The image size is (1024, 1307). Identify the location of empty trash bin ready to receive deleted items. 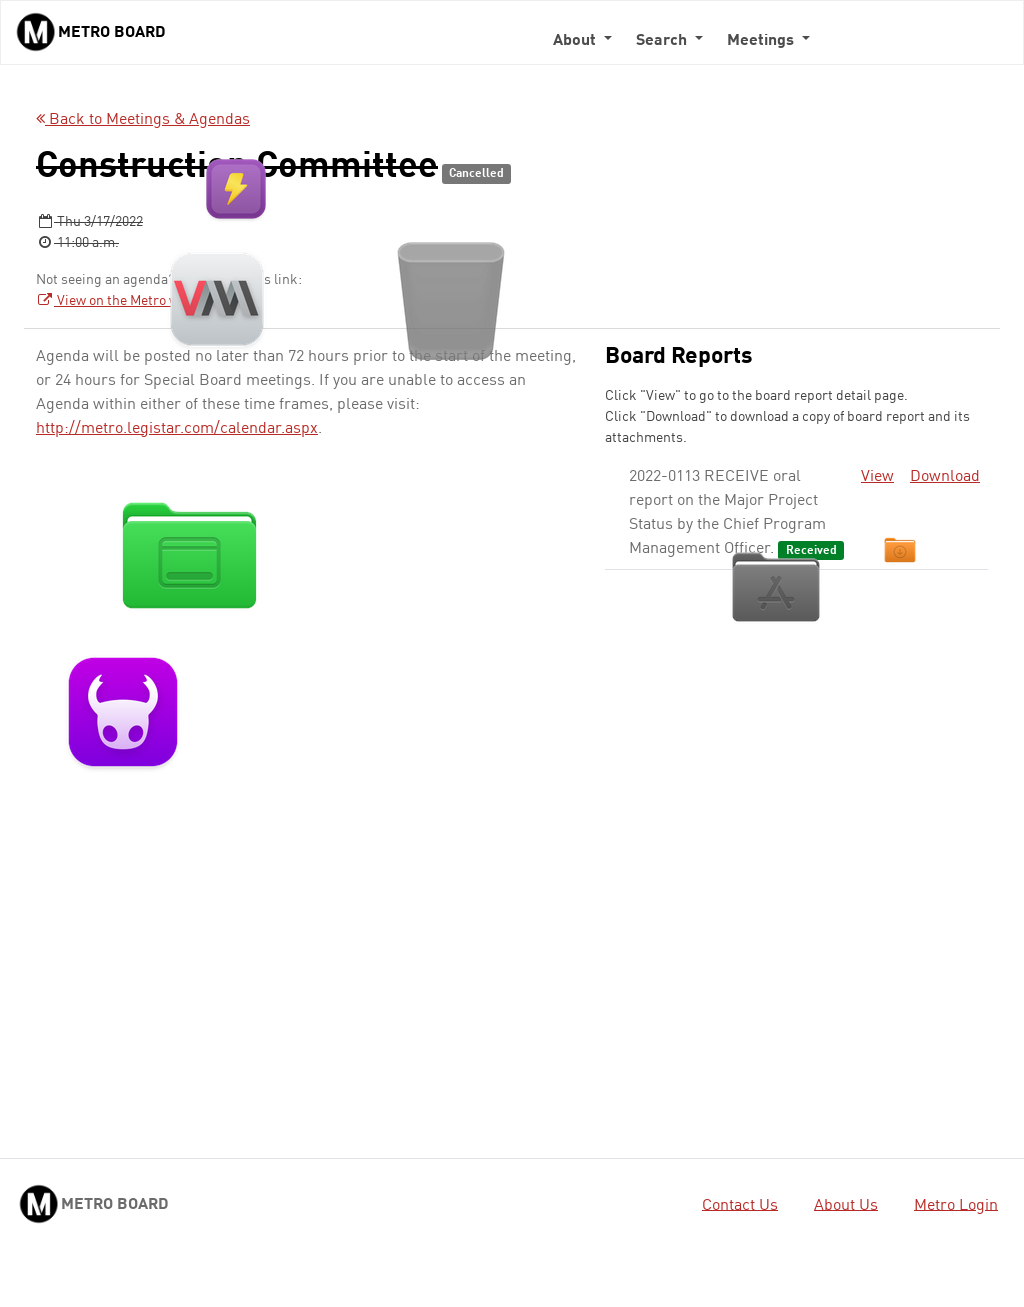
(451, 300).